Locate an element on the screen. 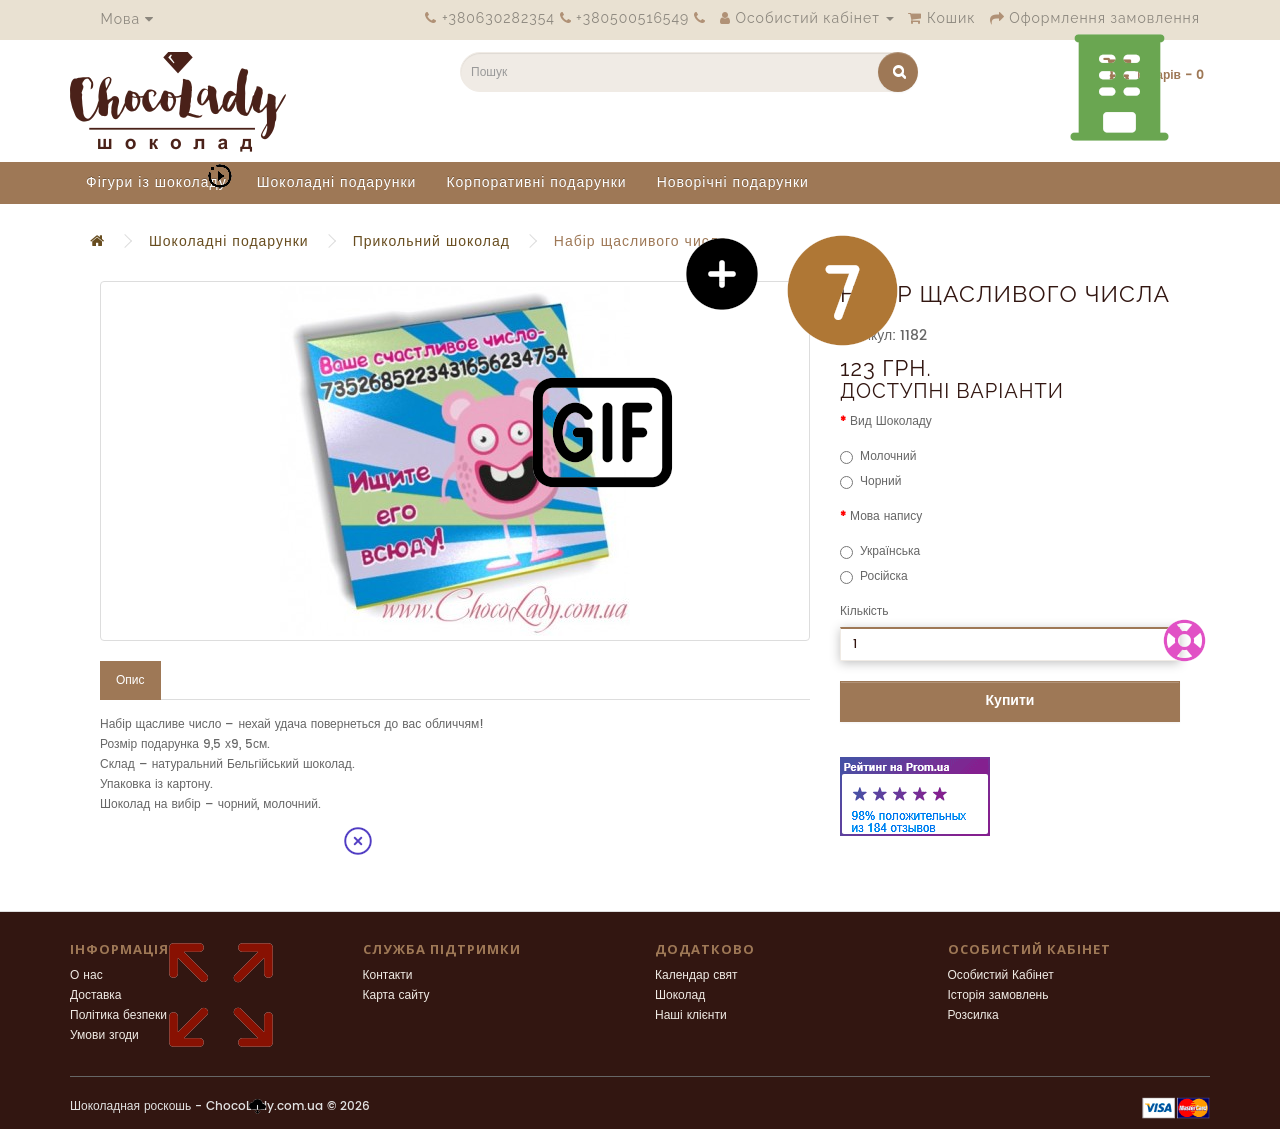 Image resolution: width=1280 pixels, height=1129 pixels. view office or workplace information is located at coordinates (1119, 87).